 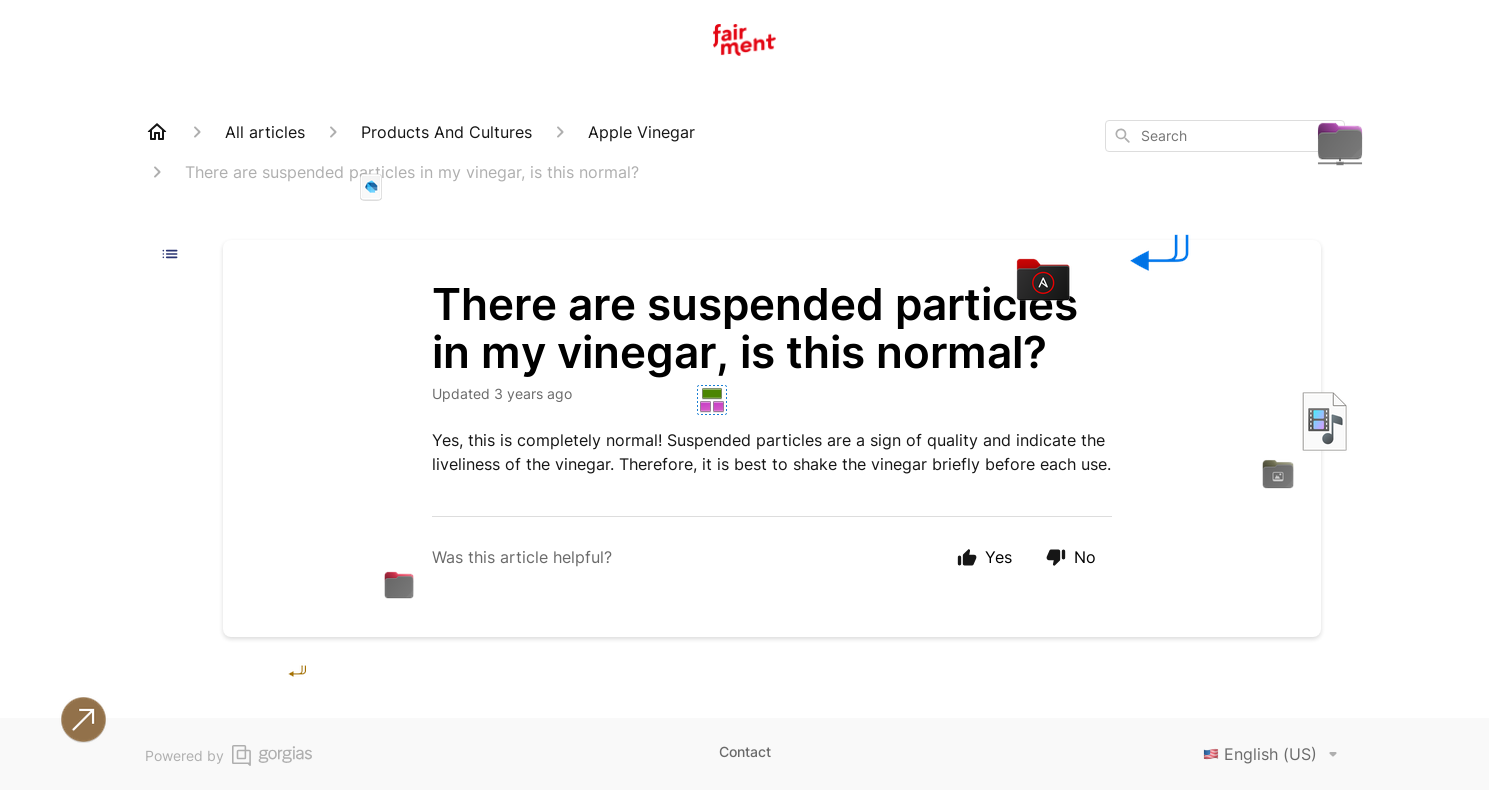 What do you see at coordinates (399, 585) in the screenshot?
I see `open folder to view contents` at bounding box center [399, 585].